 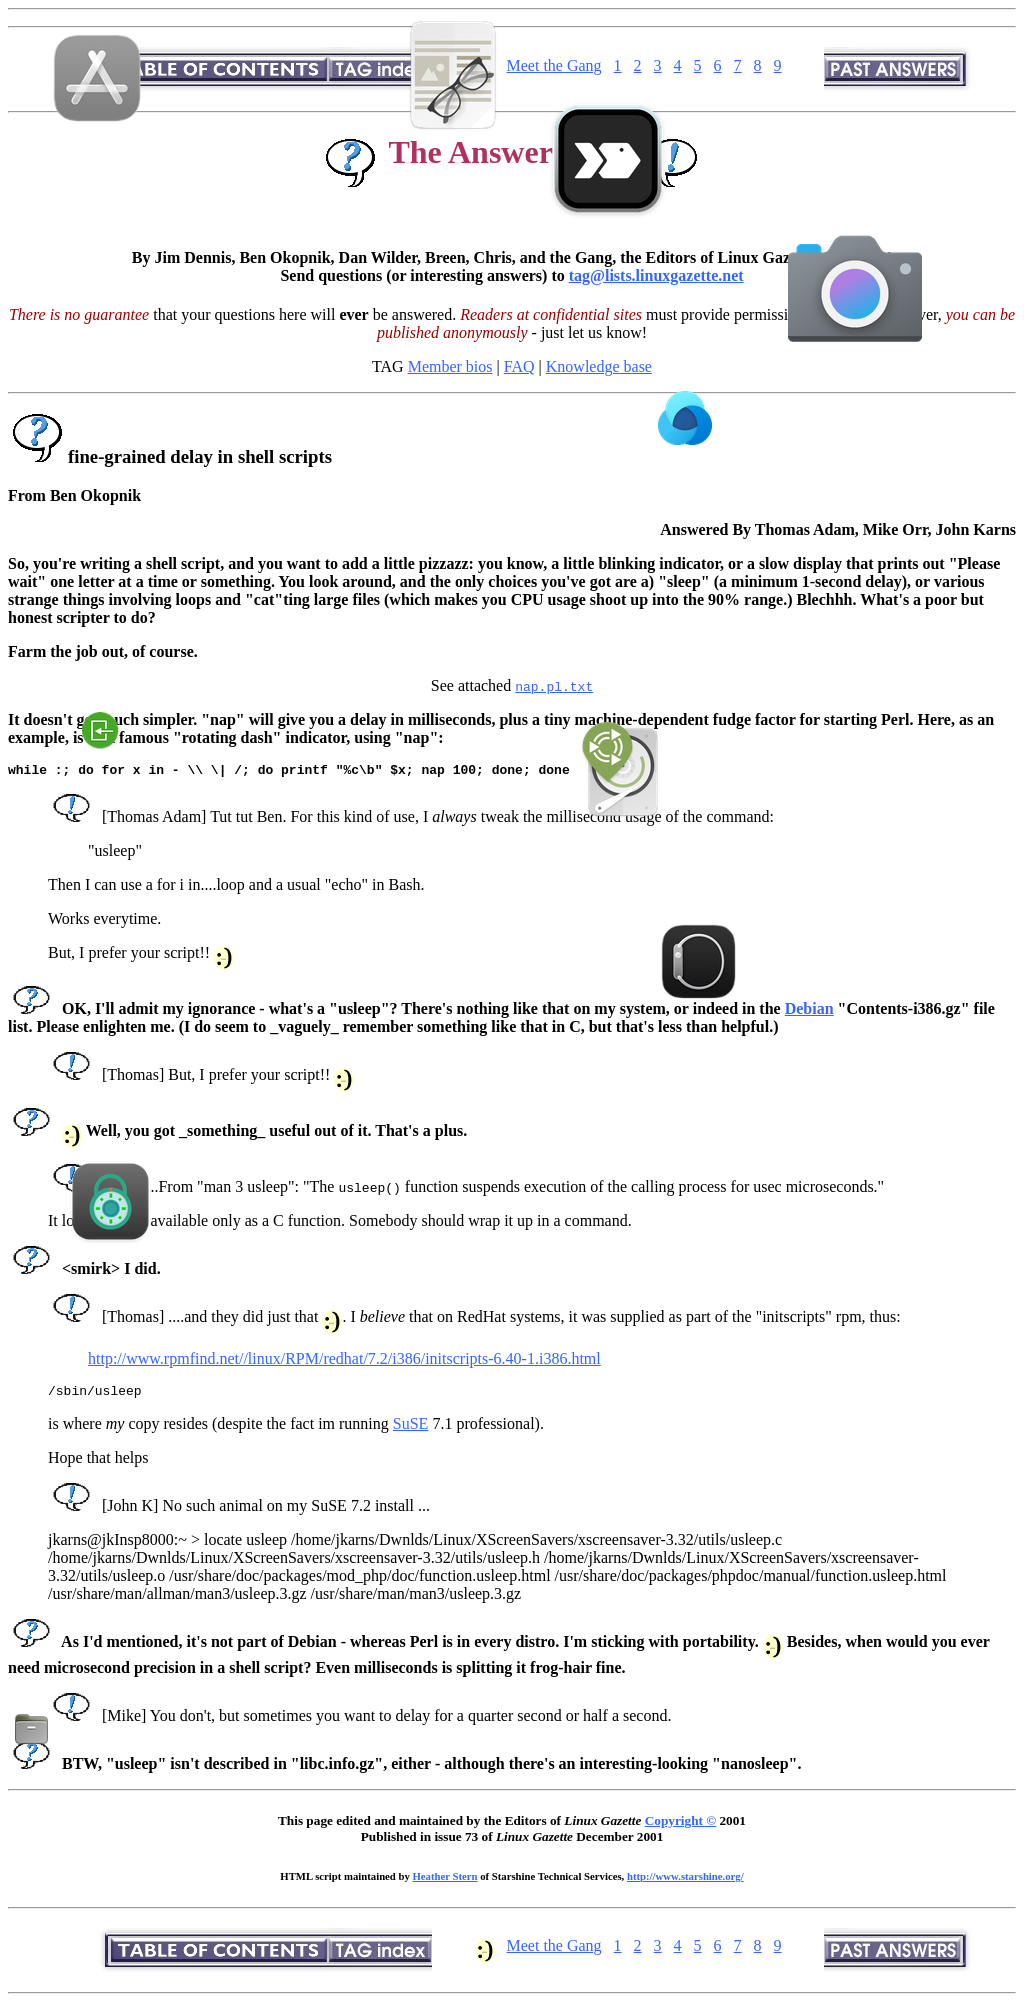 What do you see at coordinates (623, 772) in the screenshot?
I see `launch ubuntu installer application` at bounding box center [623, 772].